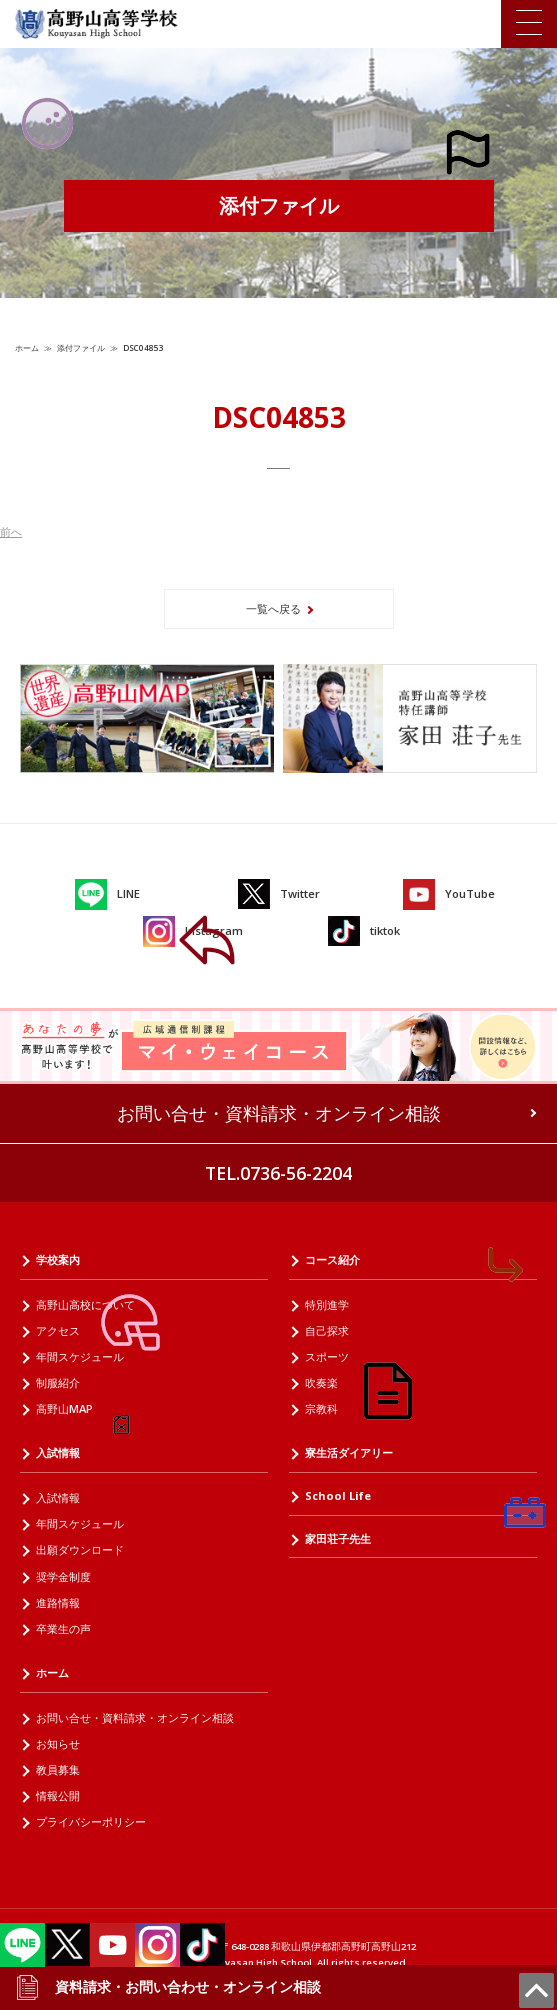 The width and height of the screenshot is (557, 2010). What do you see at coordinates (121, 1424) in the screenshot?
I see `indicates fuel or gas-related settings` at bounding box center [121, 1424].